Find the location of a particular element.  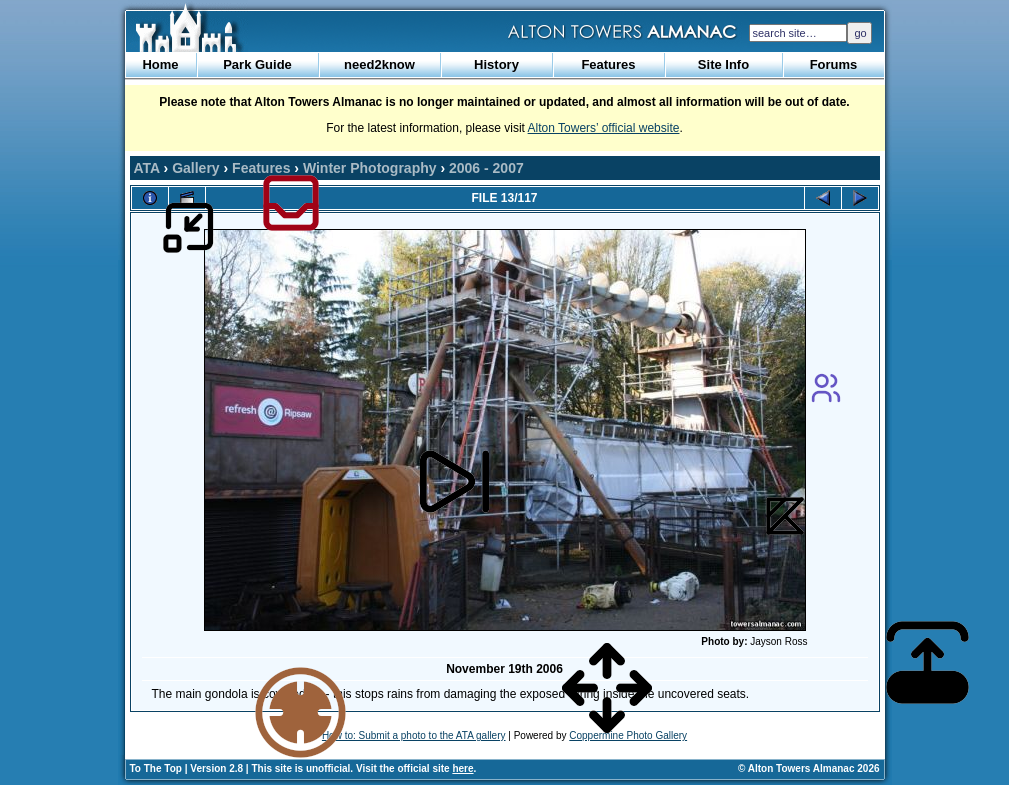

minimize the current window is located at coordinates (189, 226).